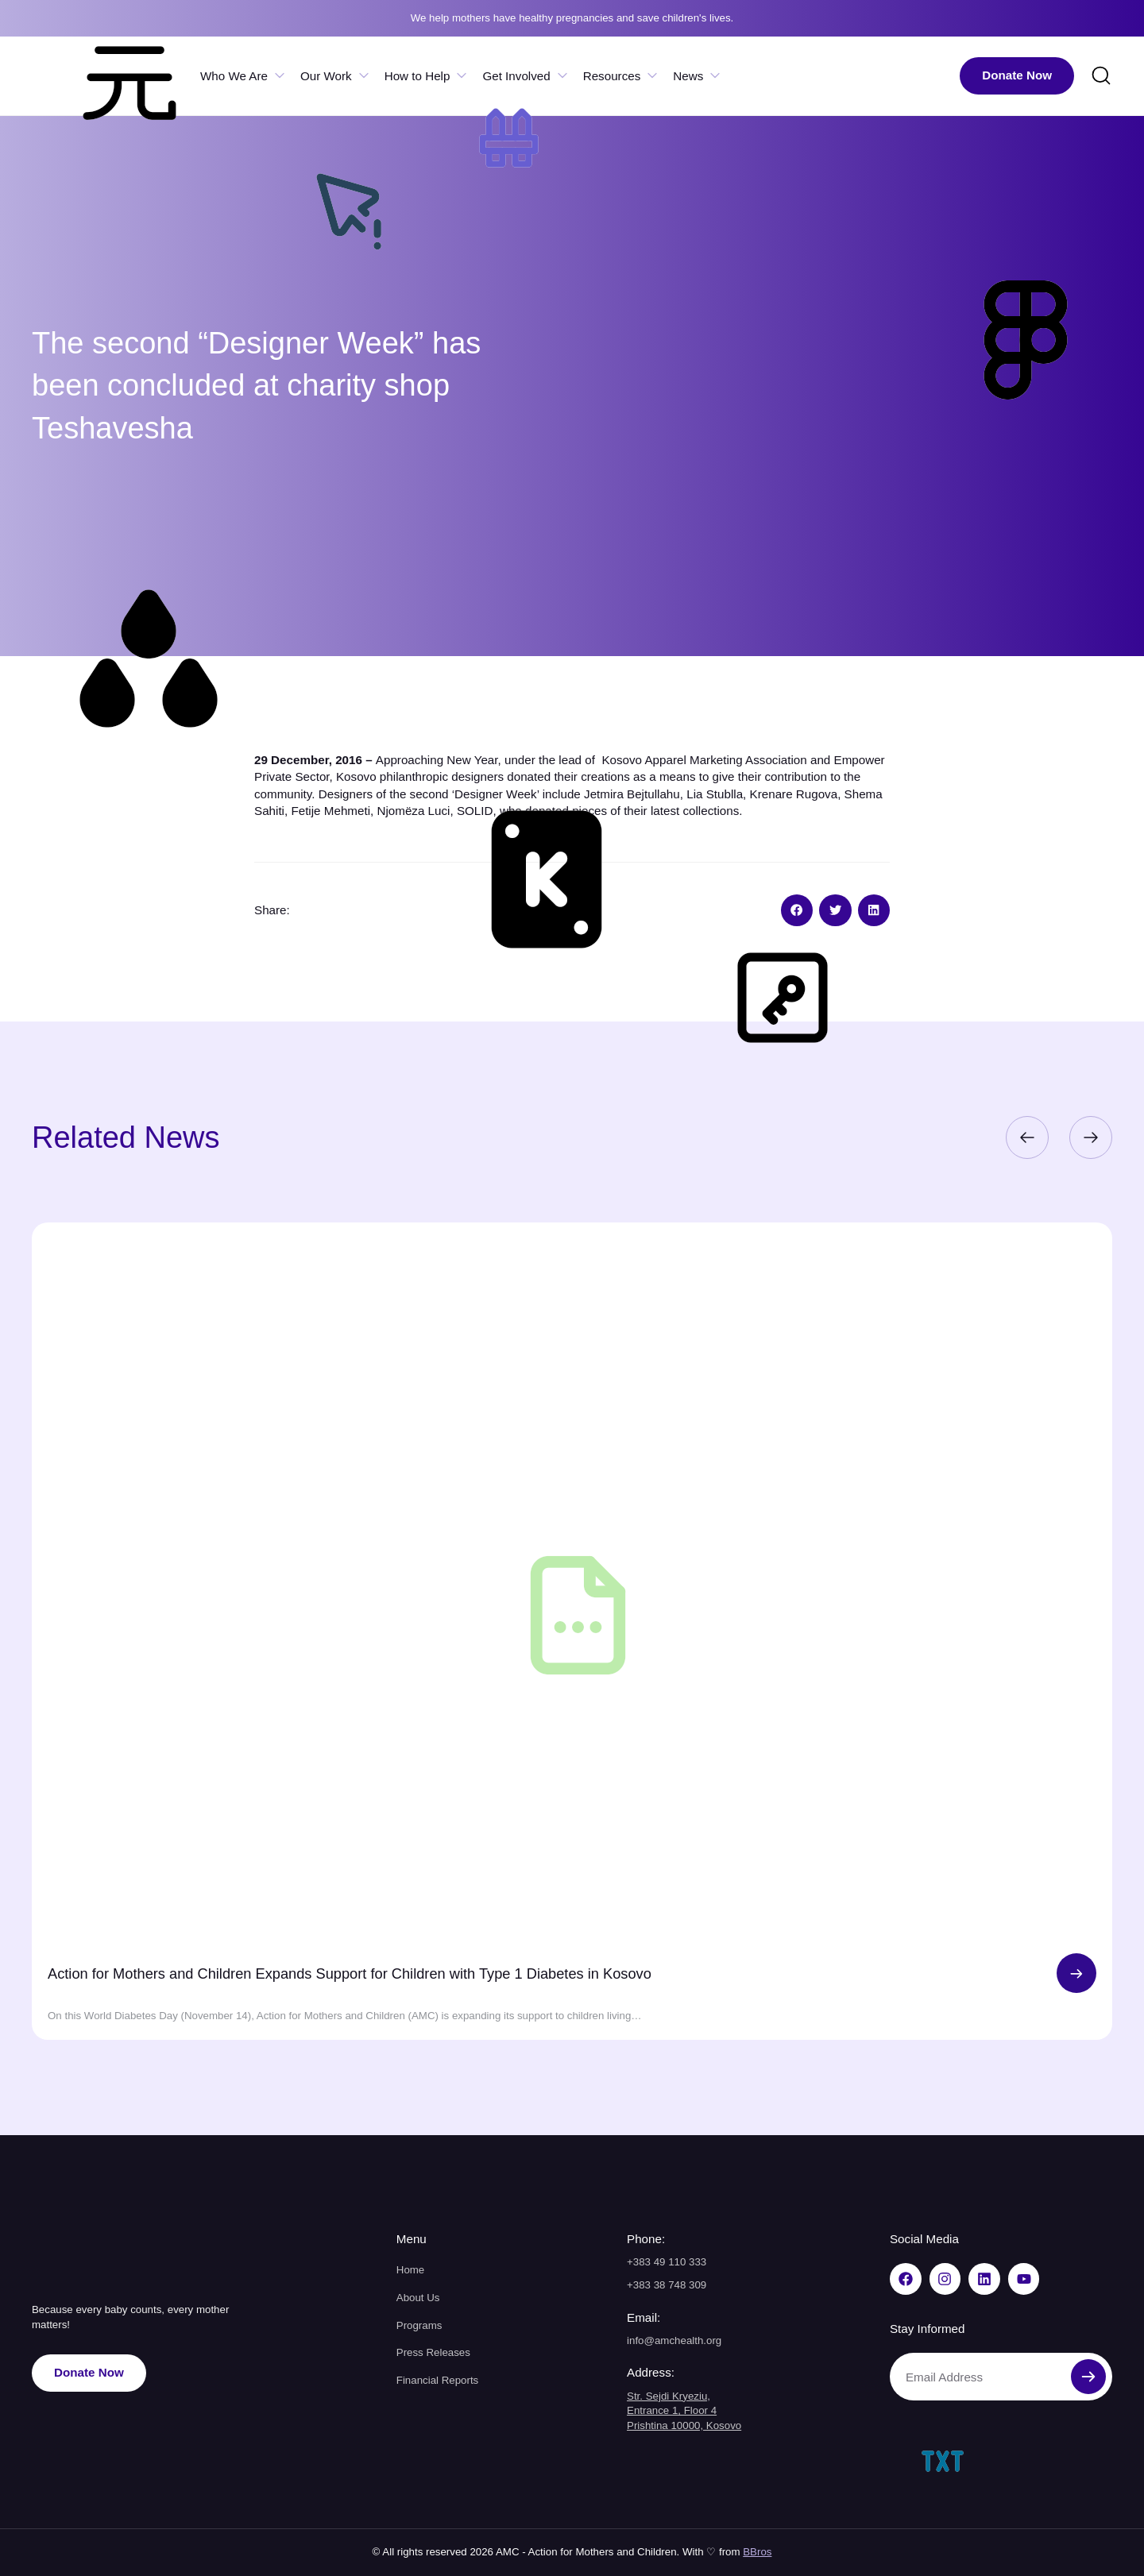  Describe the element at coordinates (547, 879) in the screenshot. I see `king playing card in a card game app` at that location.